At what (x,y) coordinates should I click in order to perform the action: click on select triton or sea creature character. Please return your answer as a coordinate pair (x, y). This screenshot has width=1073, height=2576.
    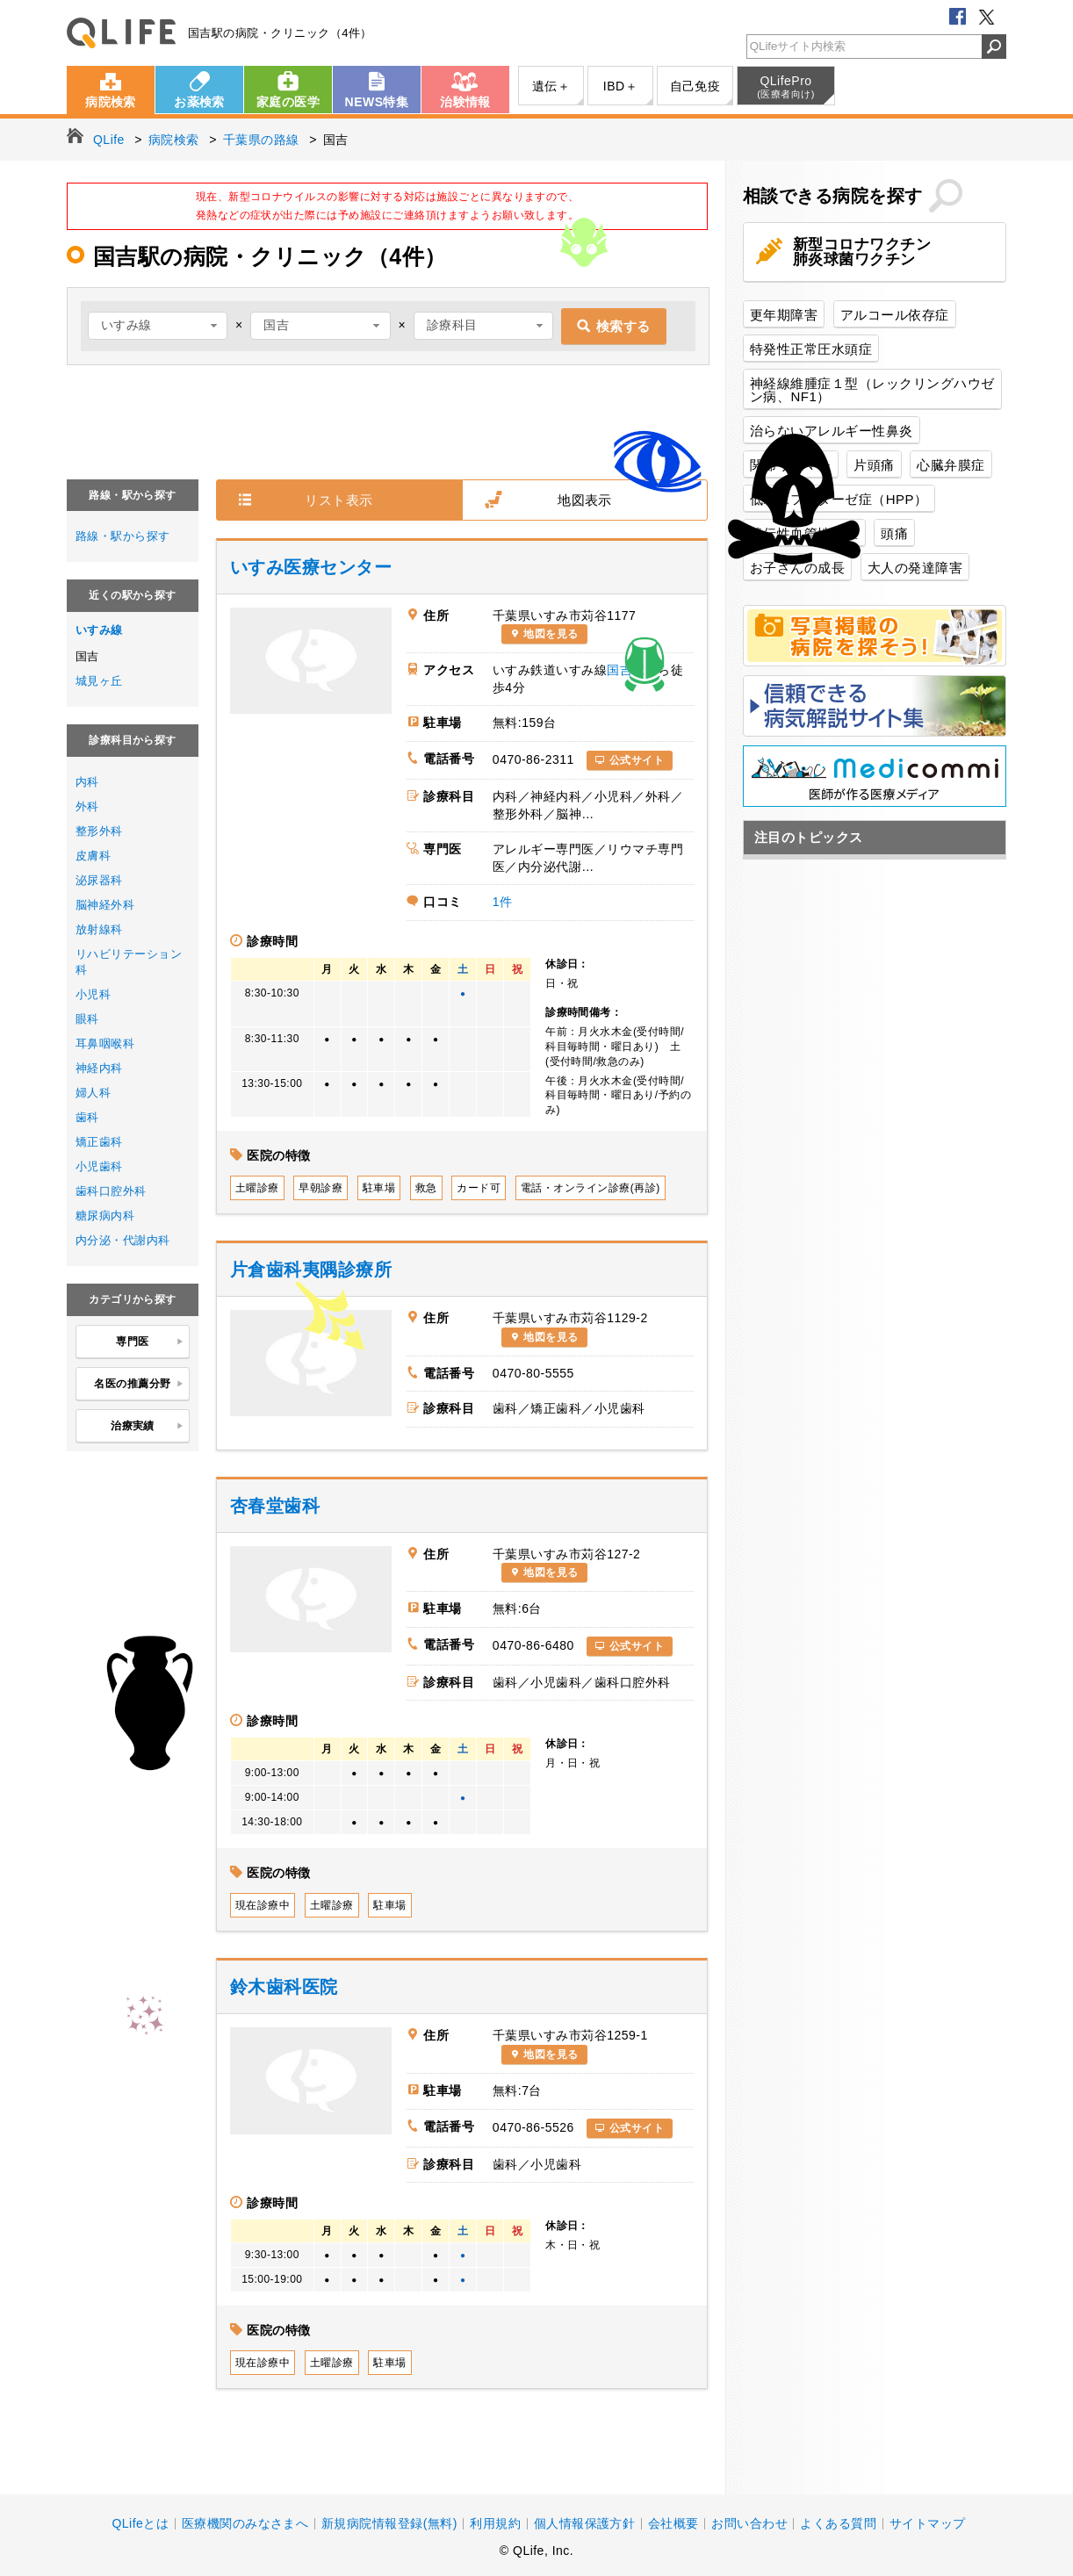
    Looking at the image, I should click on (584, 242).